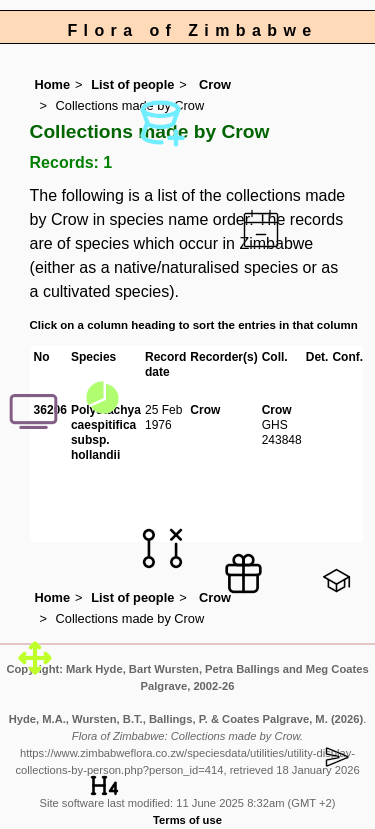 This screenshot has width=375, height=829. What do you see at coordinates (243, 573) in the screenshot?
I see `view or redeem a gift` at bounding box center [243, 573].